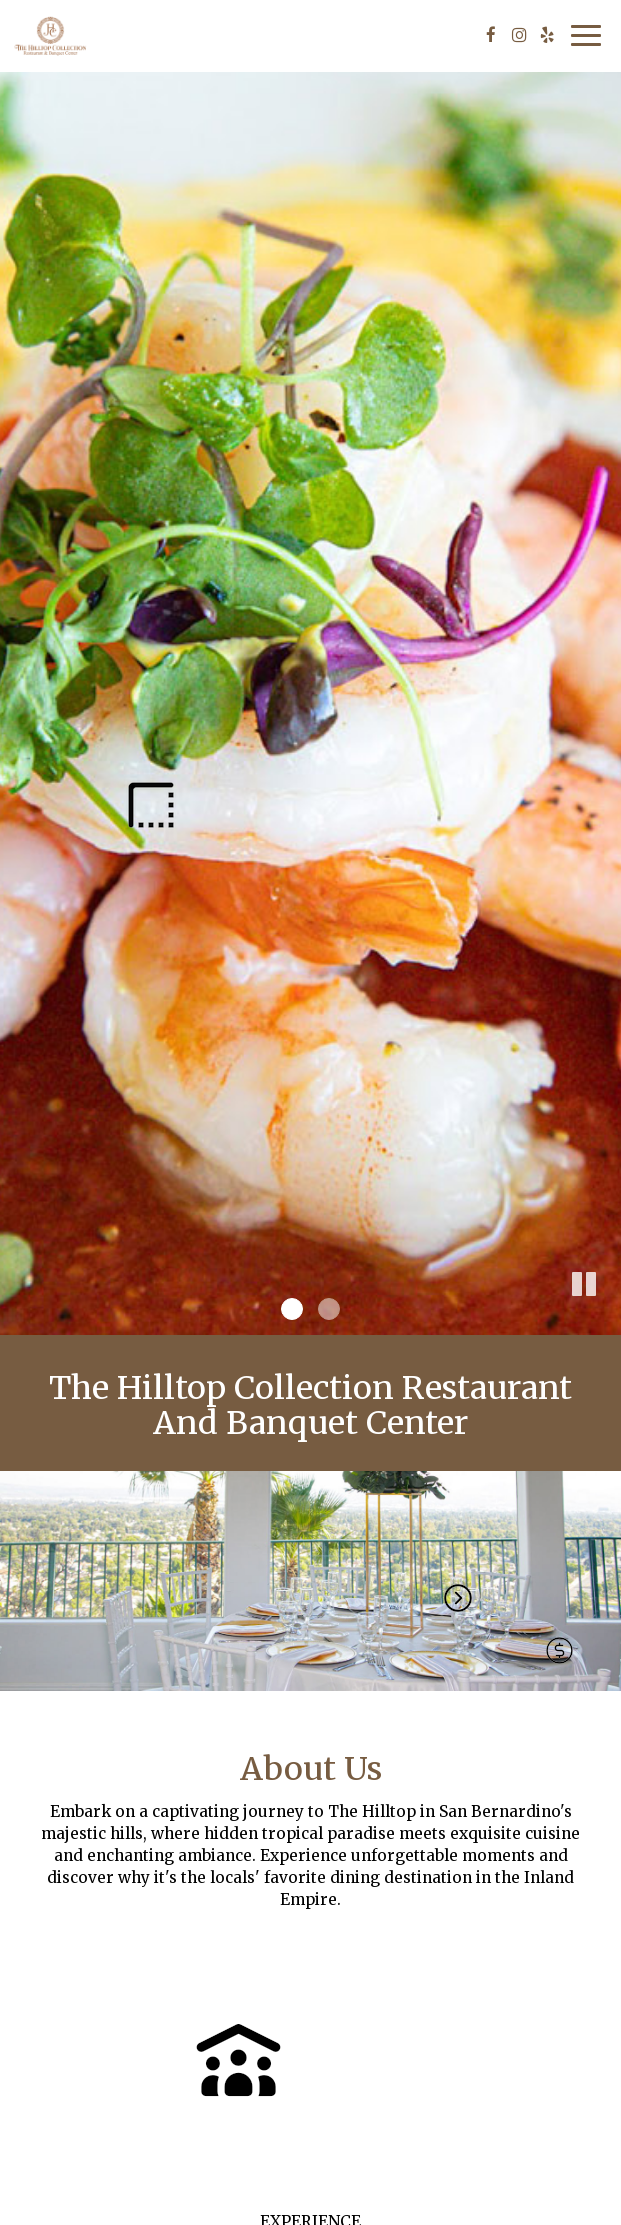  What do you see at coordinates (559, 1650) in the screenshot?
I see `view account balance or financial summary` at bounding box center [559, 1650].